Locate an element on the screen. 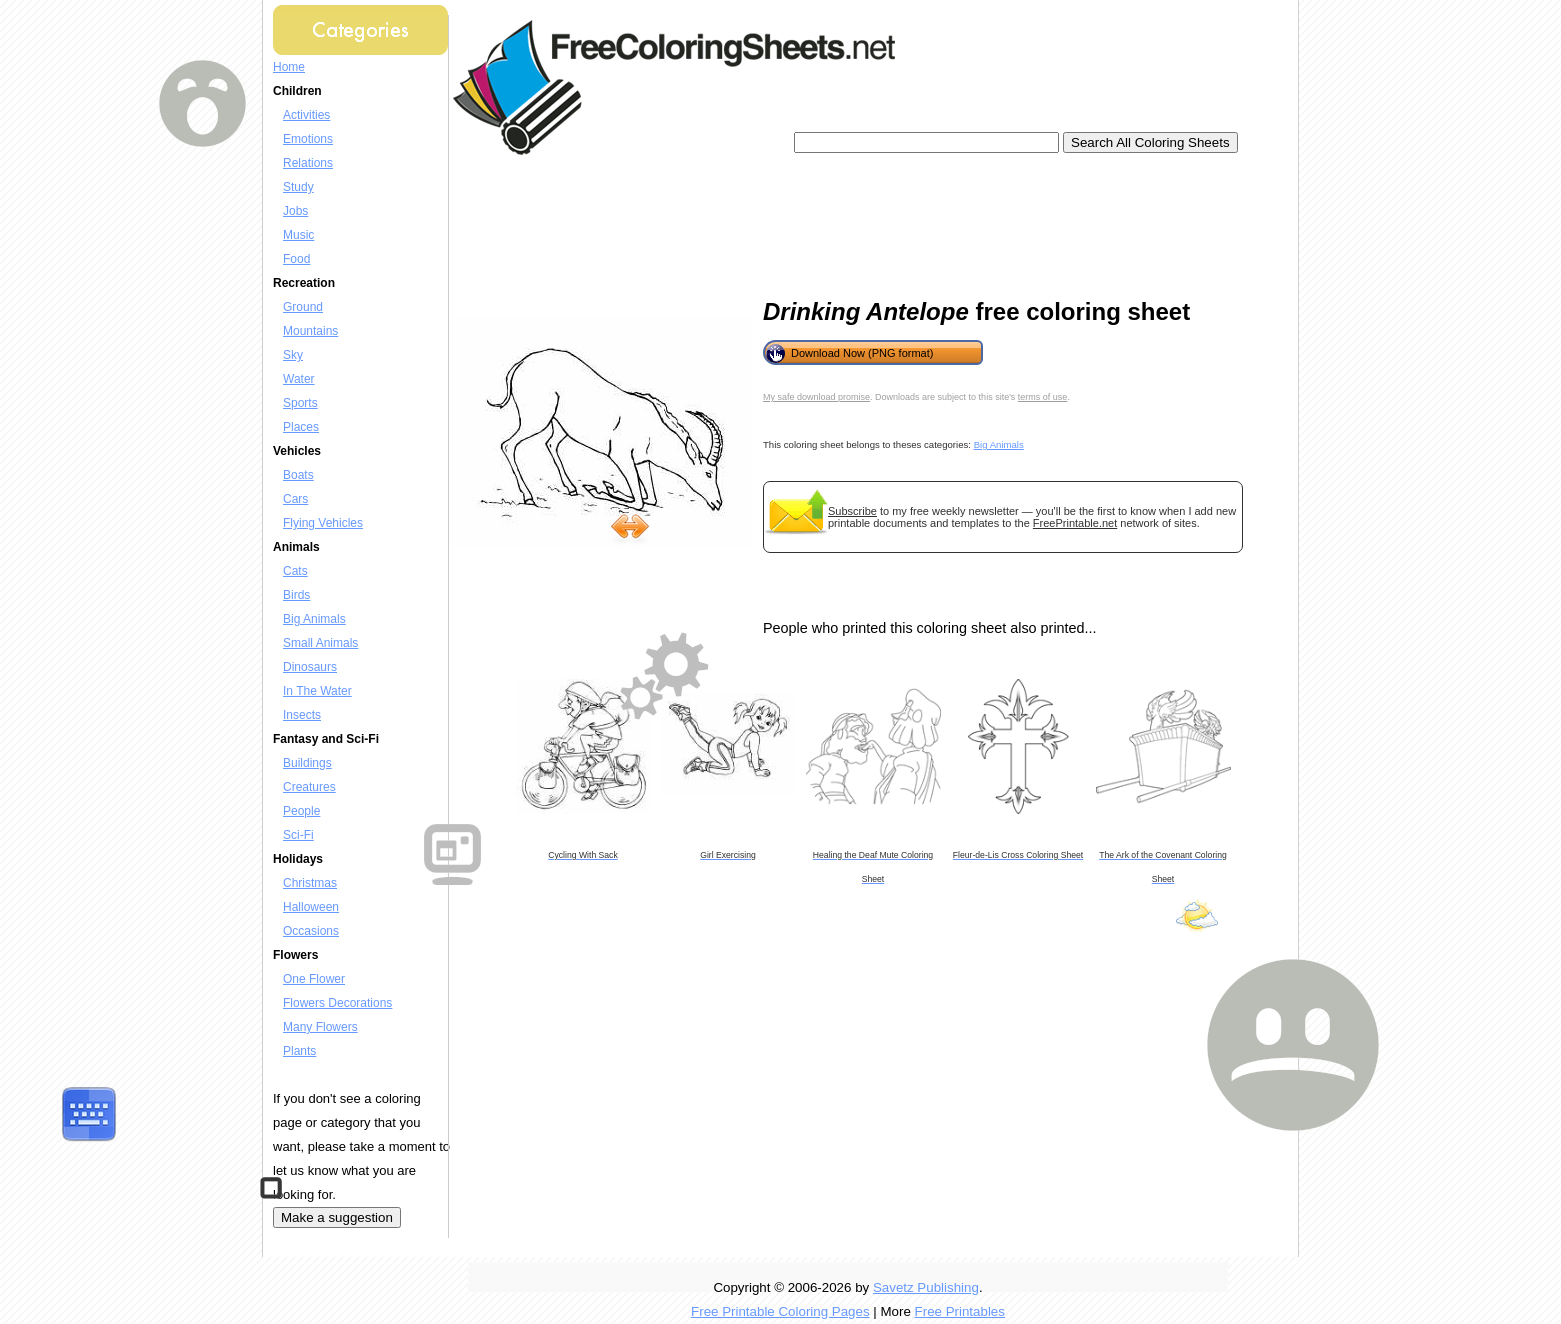  flip the selected object horizontally is located at coordinates (630, 525).